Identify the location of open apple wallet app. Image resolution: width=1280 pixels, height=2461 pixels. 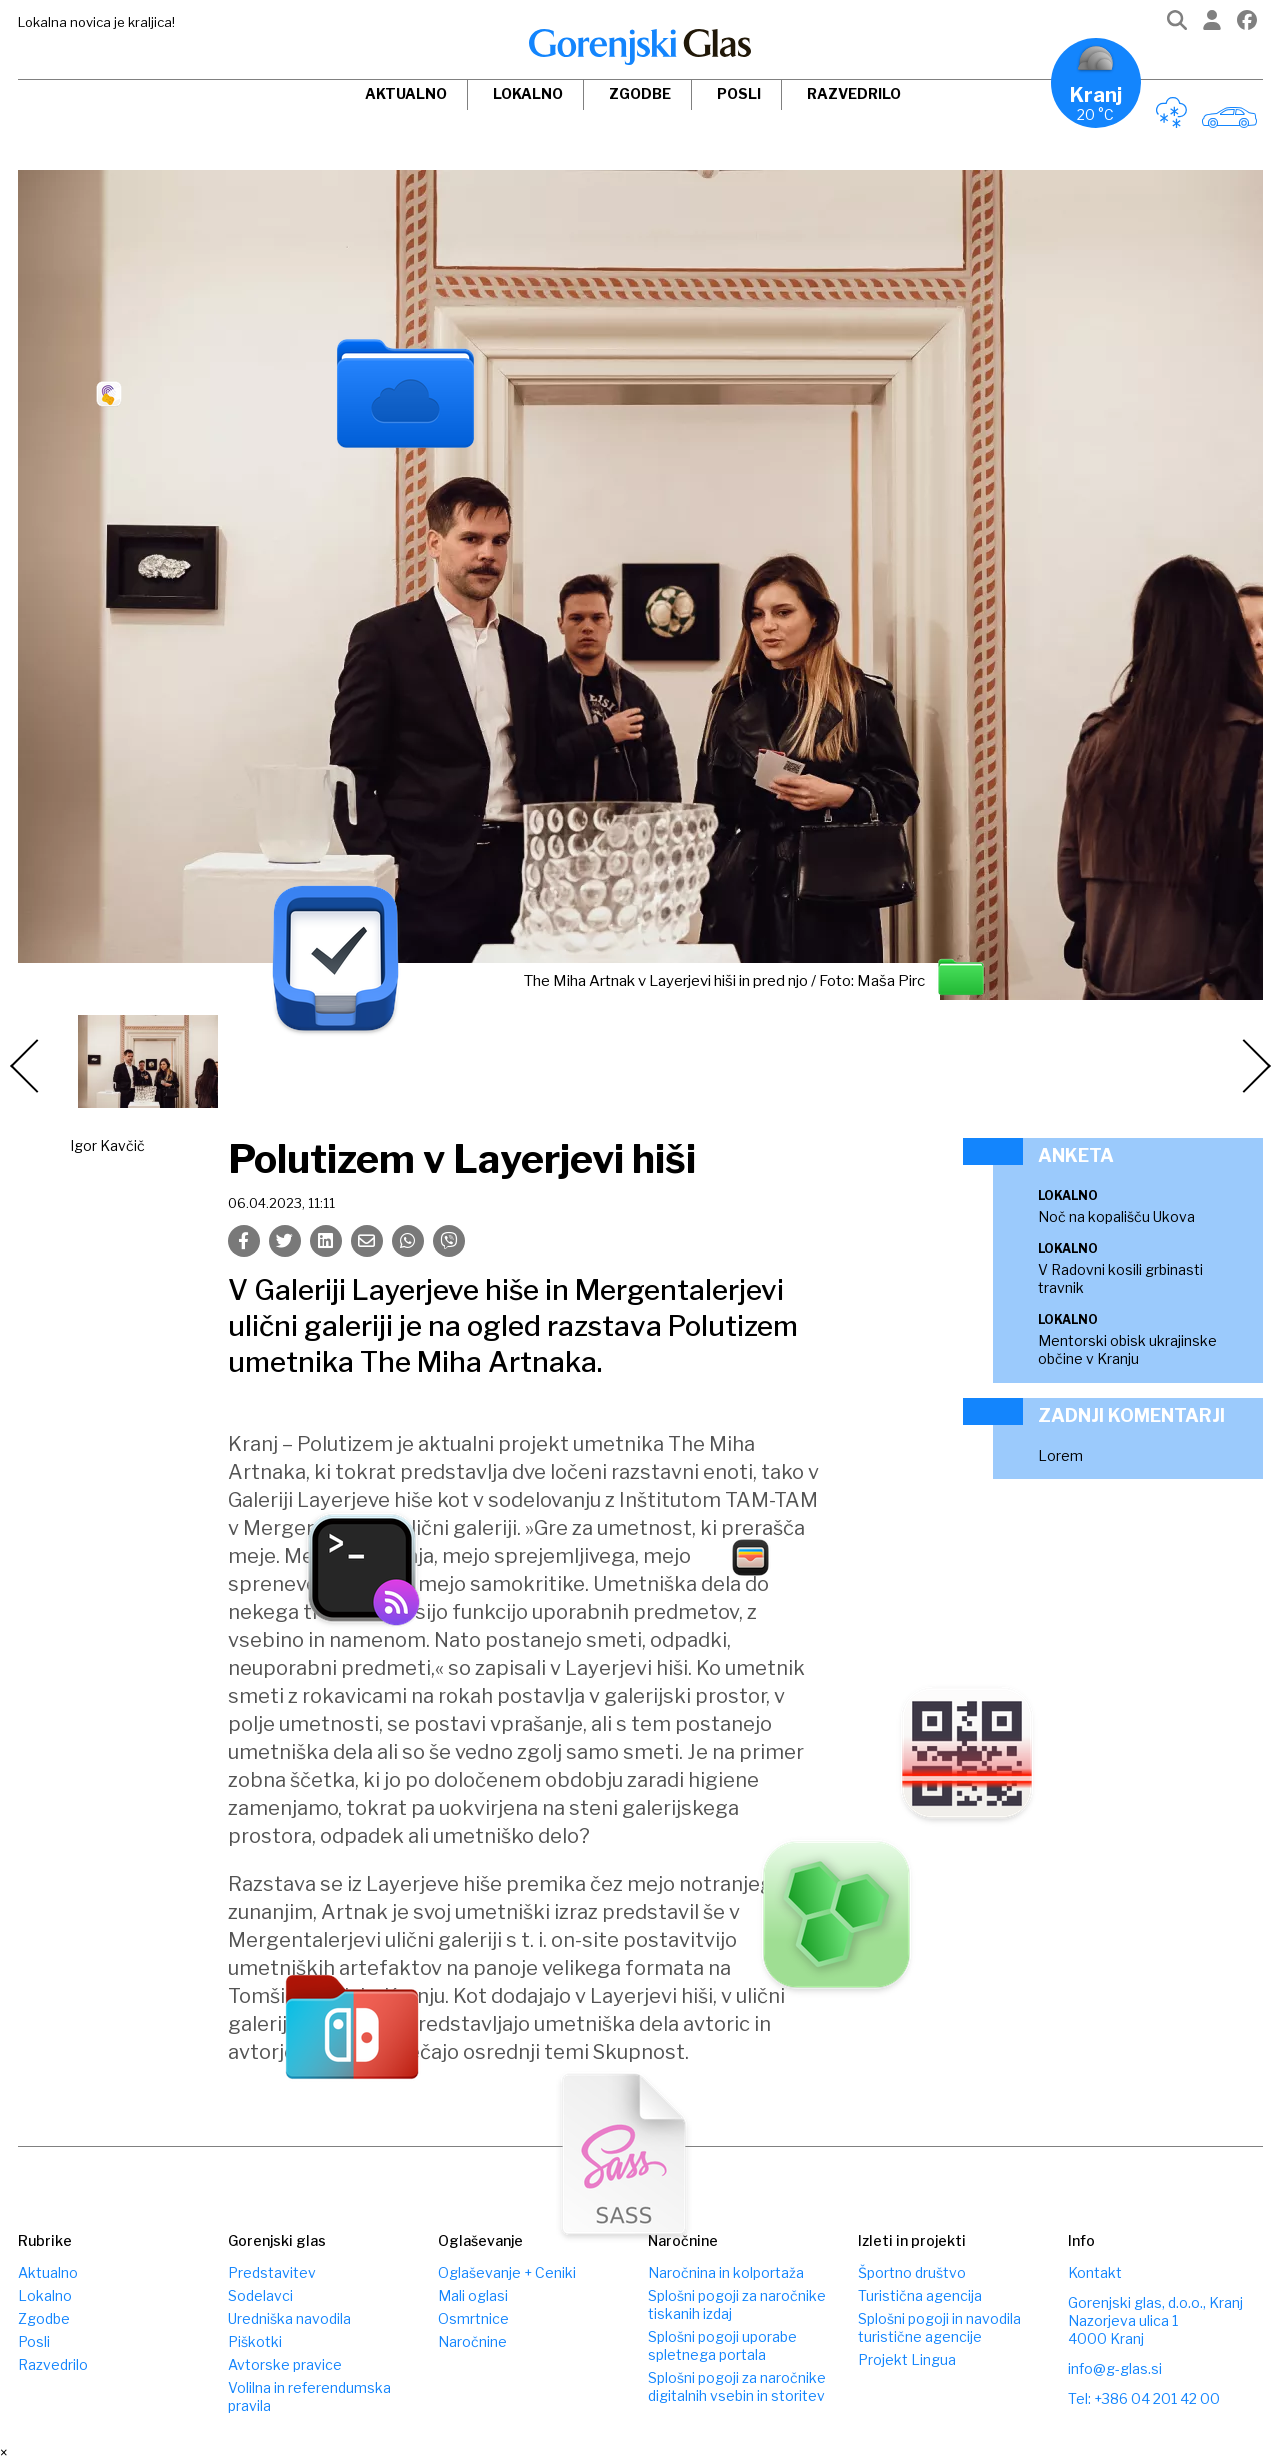
(750, 1557).